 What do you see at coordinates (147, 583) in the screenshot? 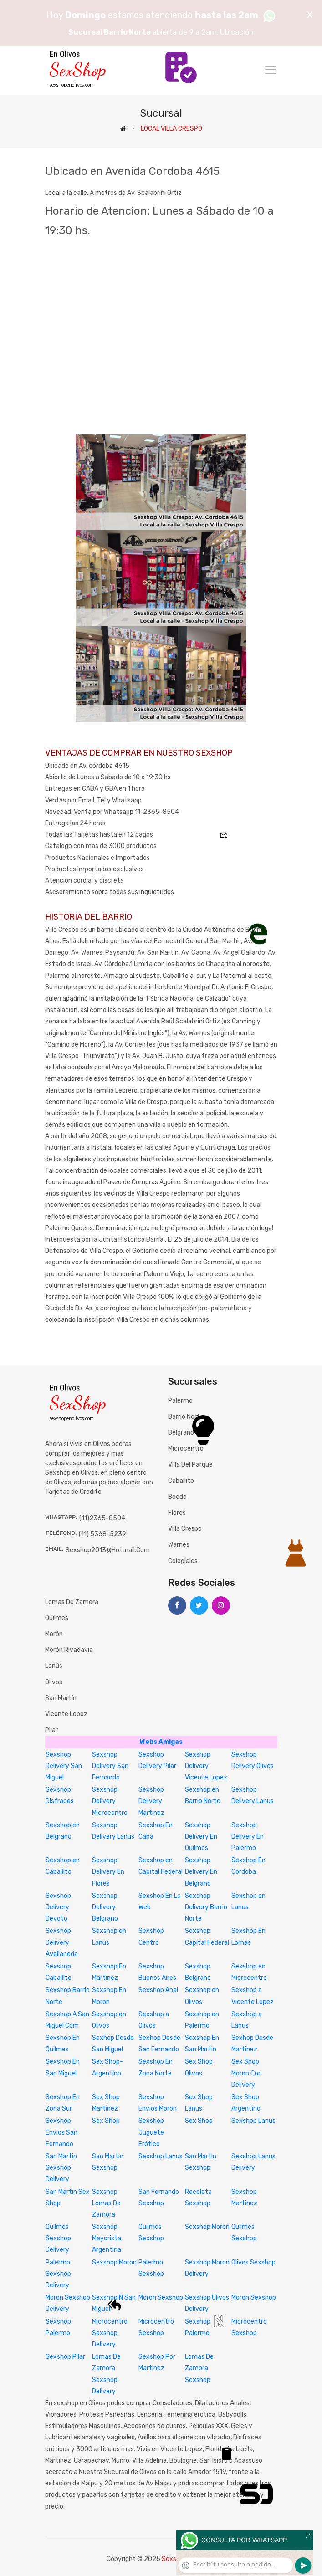
I see `indicates unlimited or infinite content` at bounding box center [147, 583].